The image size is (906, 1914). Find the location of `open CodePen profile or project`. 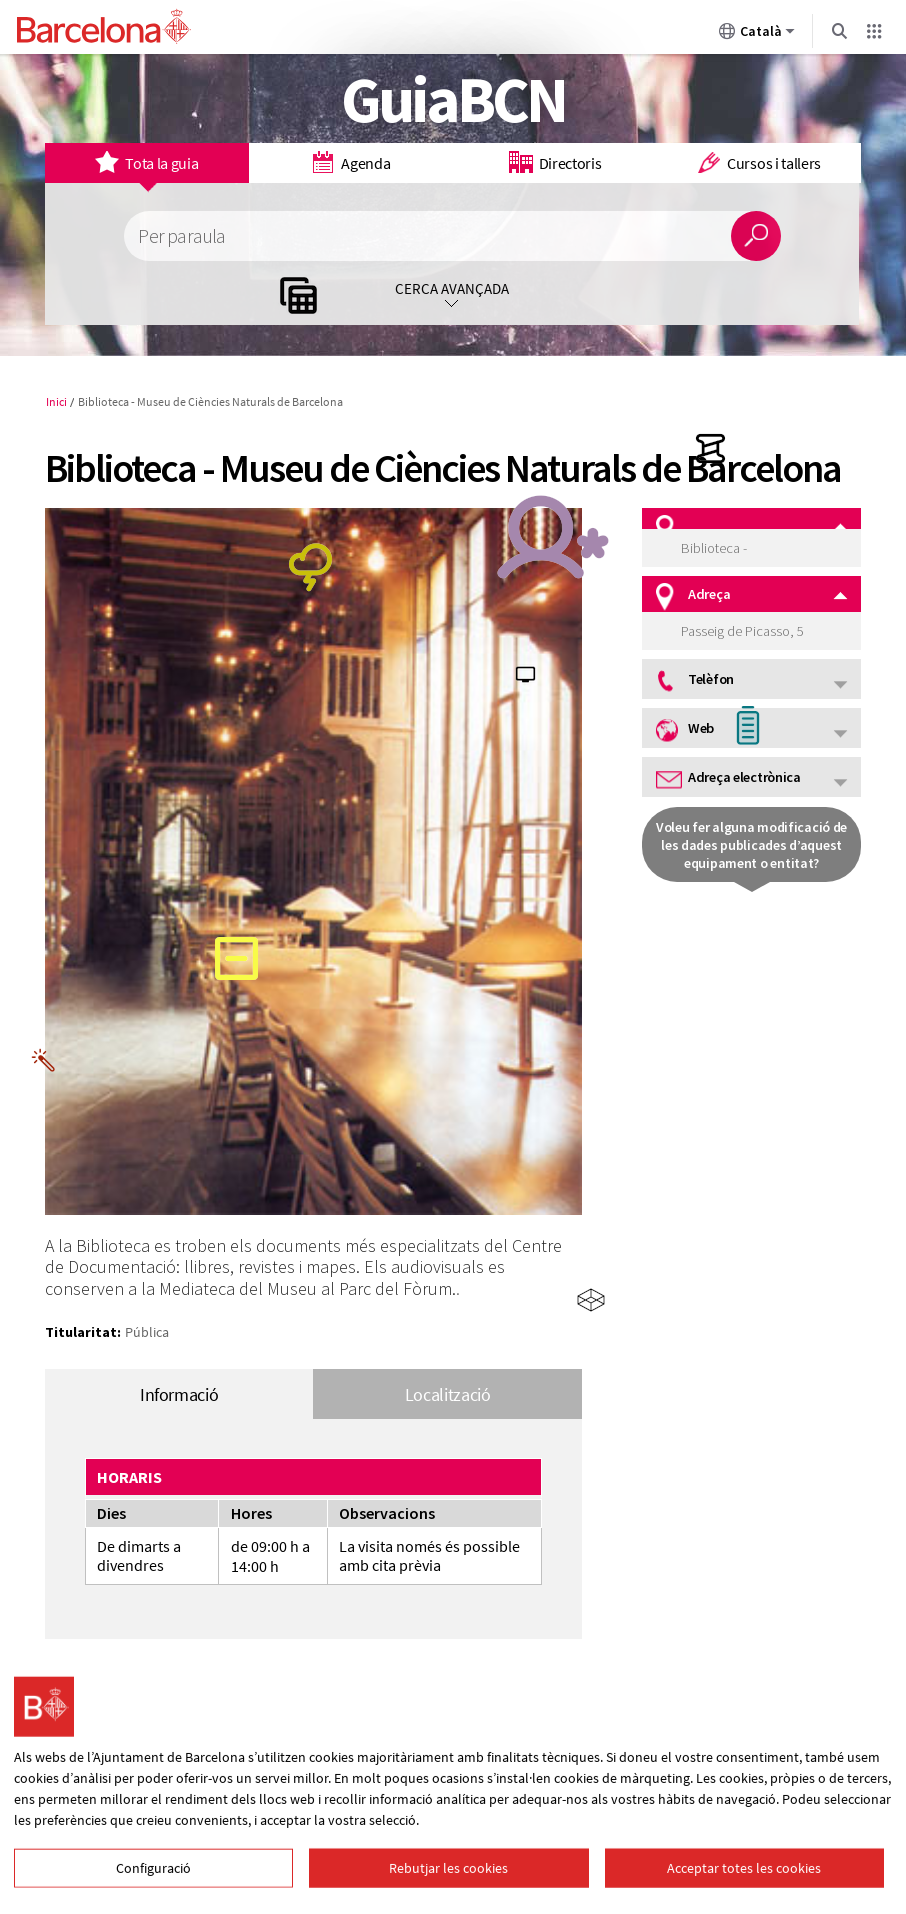

open CodePen profile or project is located at coordinates (591, 1300).